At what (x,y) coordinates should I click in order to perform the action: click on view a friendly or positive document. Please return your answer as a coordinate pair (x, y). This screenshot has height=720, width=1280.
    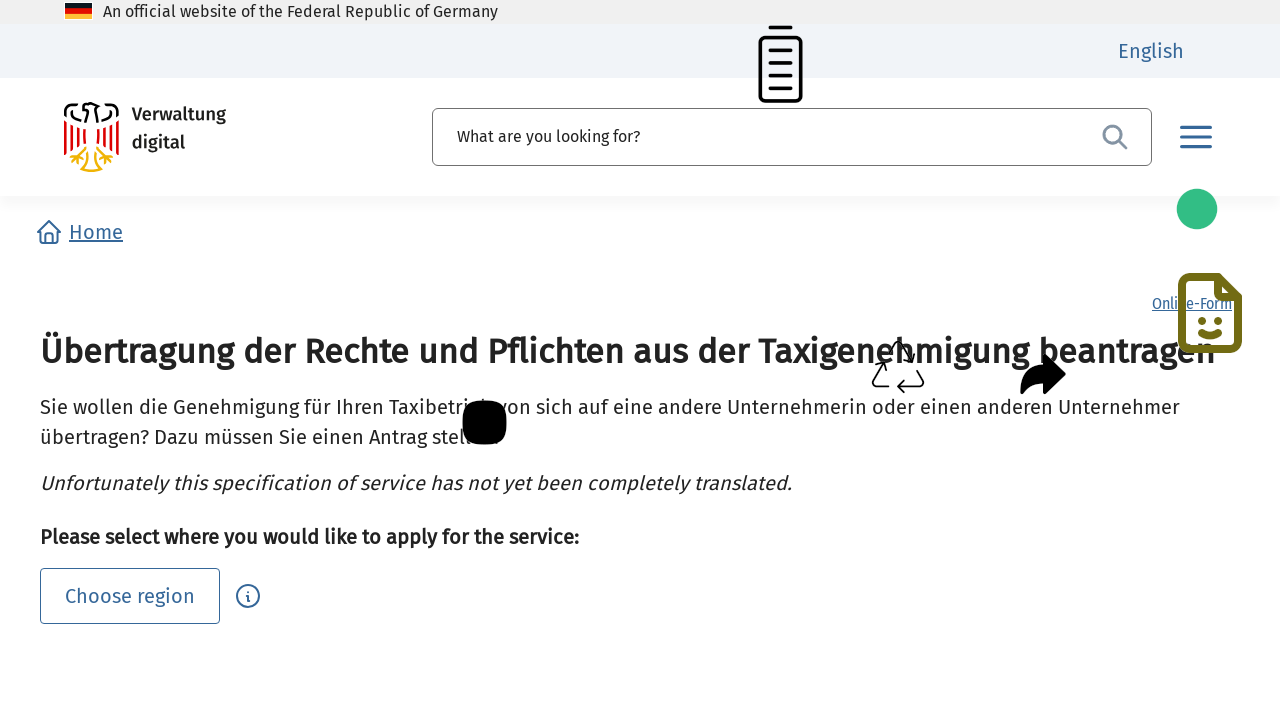
    Looking at the image, I should click on (1210, 313).